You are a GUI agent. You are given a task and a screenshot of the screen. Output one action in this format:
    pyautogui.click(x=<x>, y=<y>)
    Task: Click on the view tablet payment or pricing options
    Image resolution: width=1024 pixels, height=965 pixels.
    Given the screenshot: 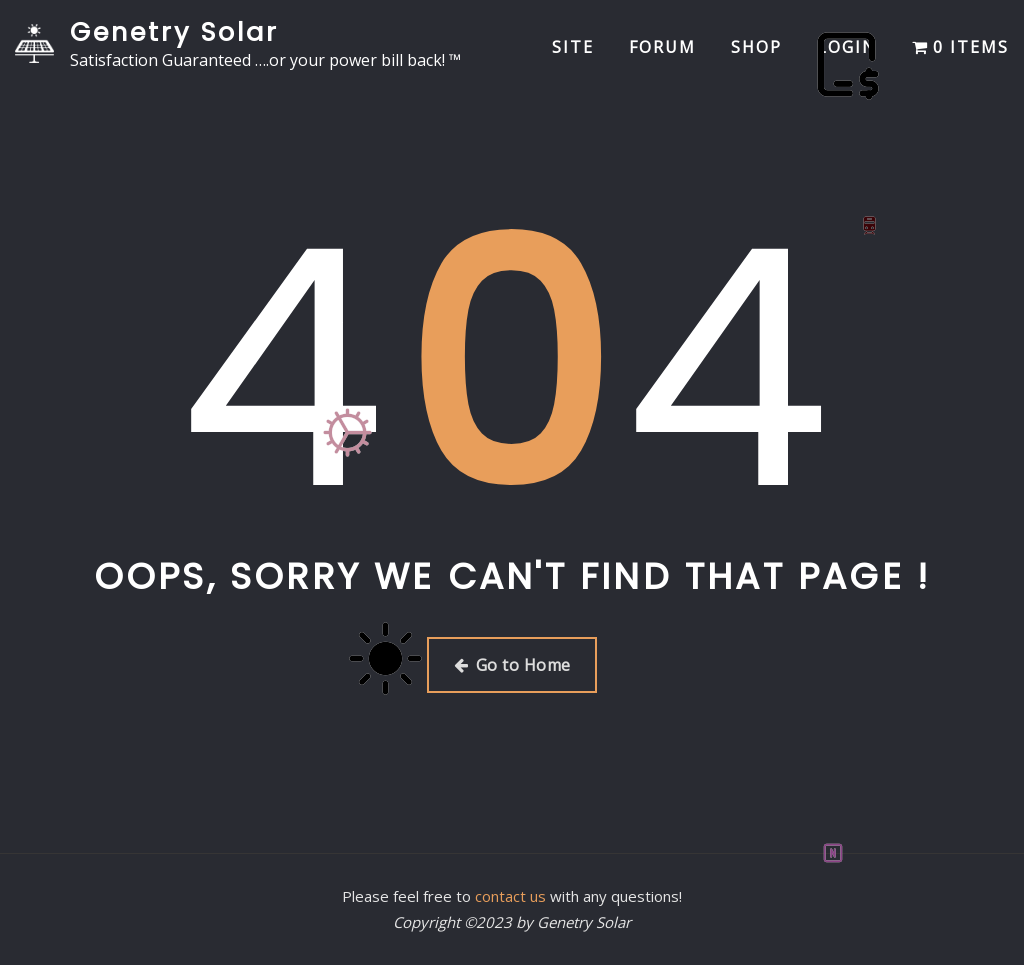 What is the action you would take?
    pyautogui.click(x=846, y=64)
    